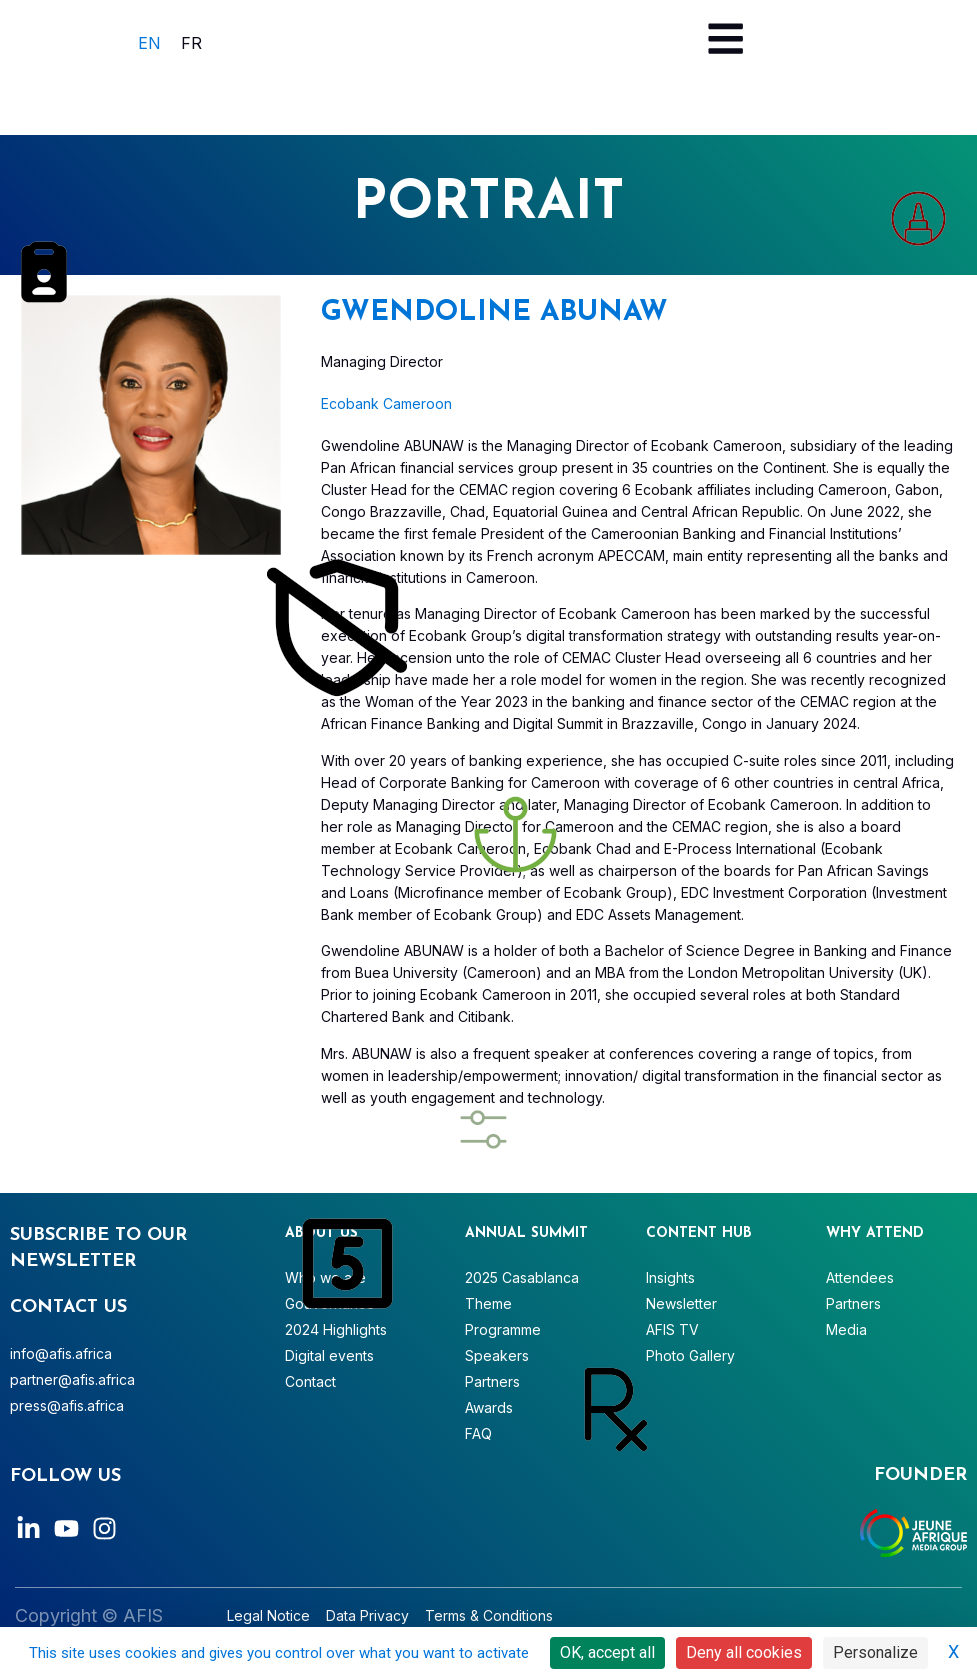  What do you see at coordinates (515, 834) in the screenshot?
I see `anchor link or element to a fixed position` at bounding box center [515, 834].